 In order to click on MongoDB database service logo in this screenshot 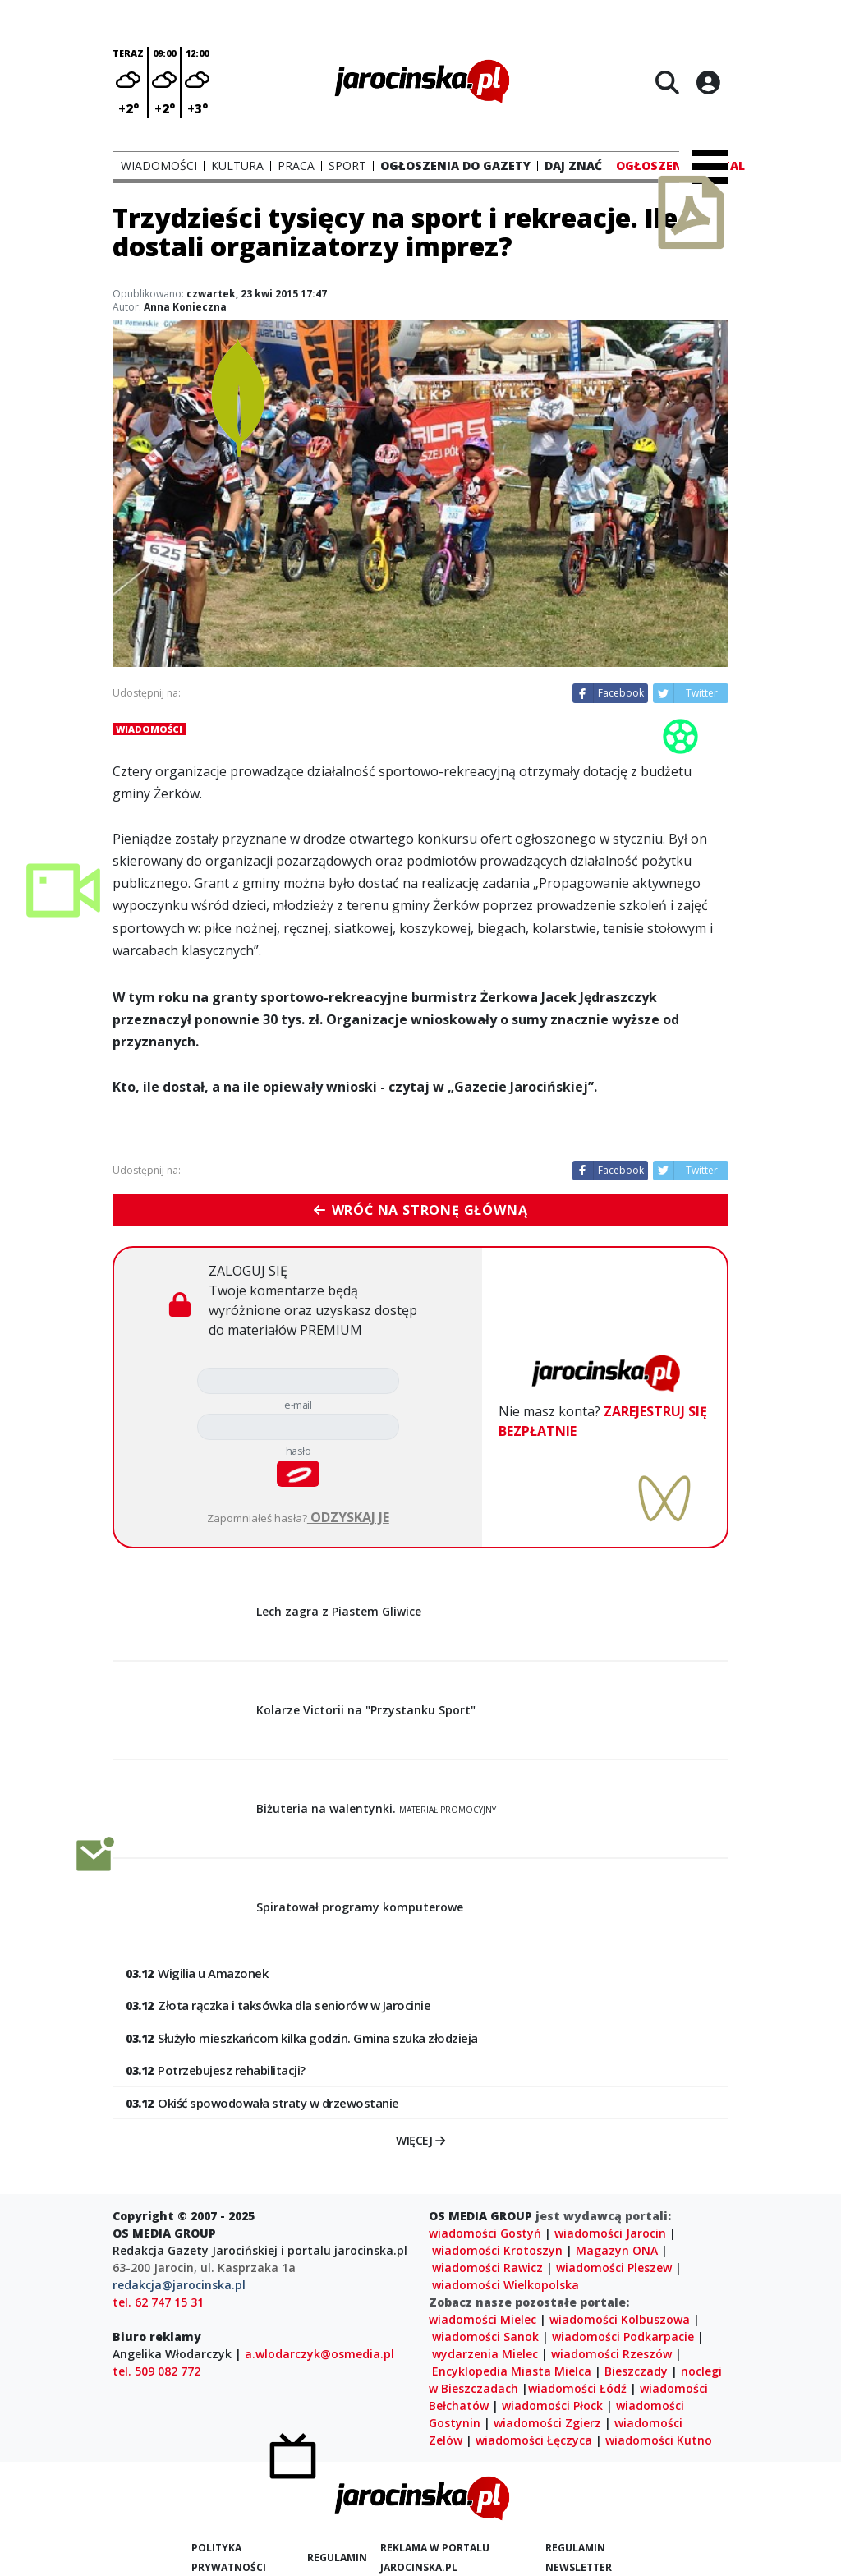, I will do `click(238, 398)`.